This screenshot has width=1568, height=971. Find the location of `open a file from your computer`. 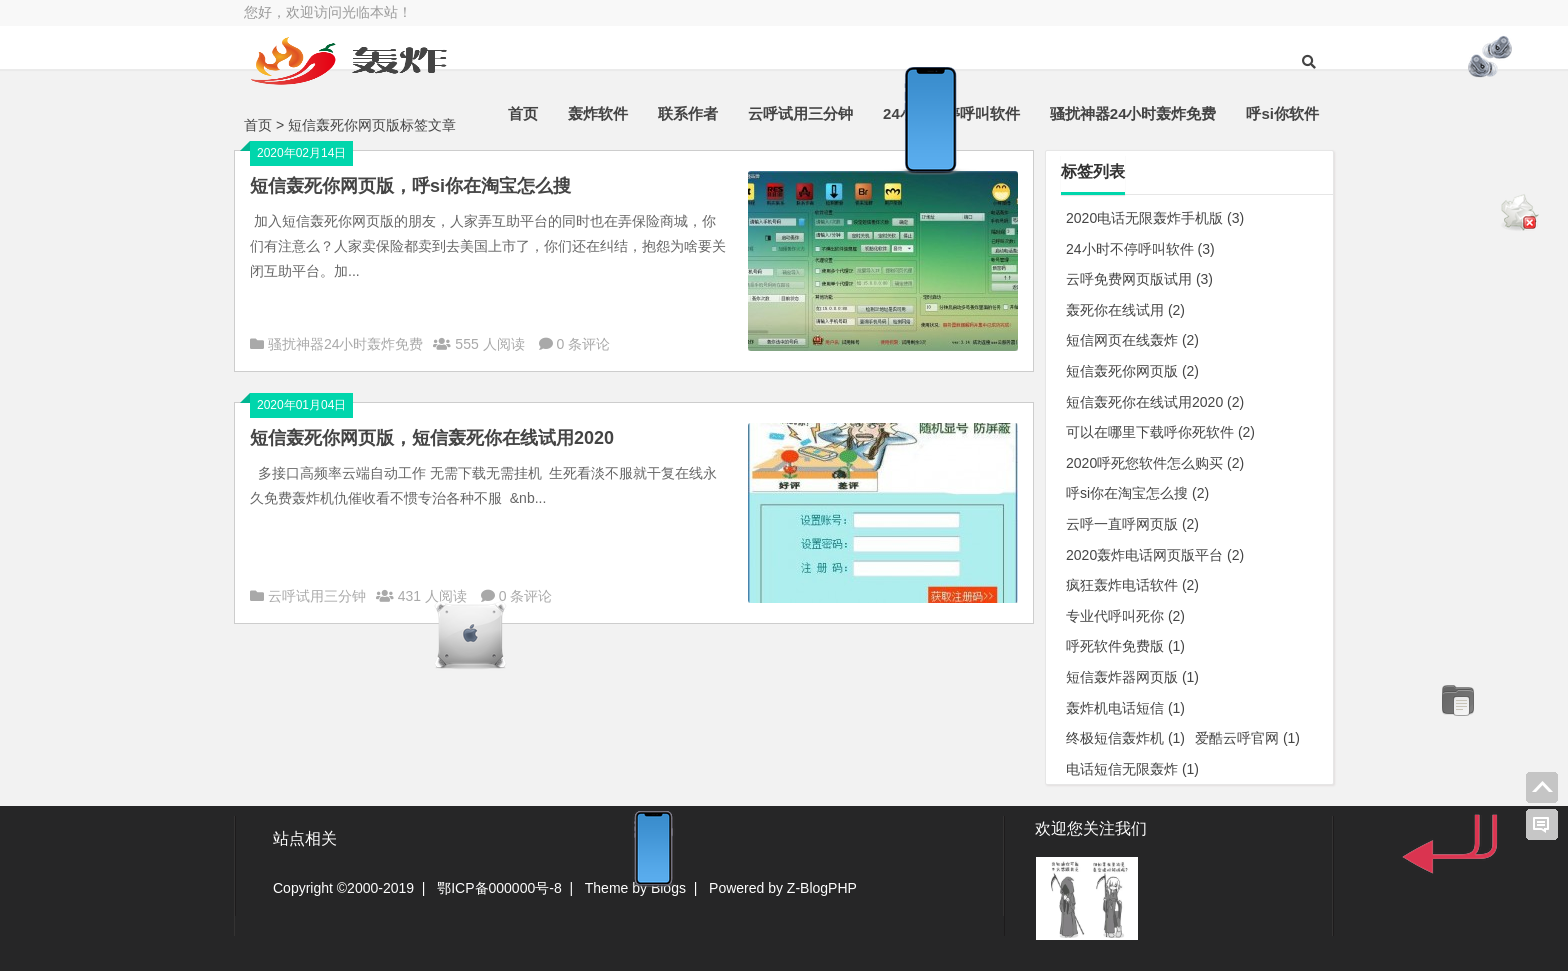

open a file from your computer is located at coordinates (1458, 700).